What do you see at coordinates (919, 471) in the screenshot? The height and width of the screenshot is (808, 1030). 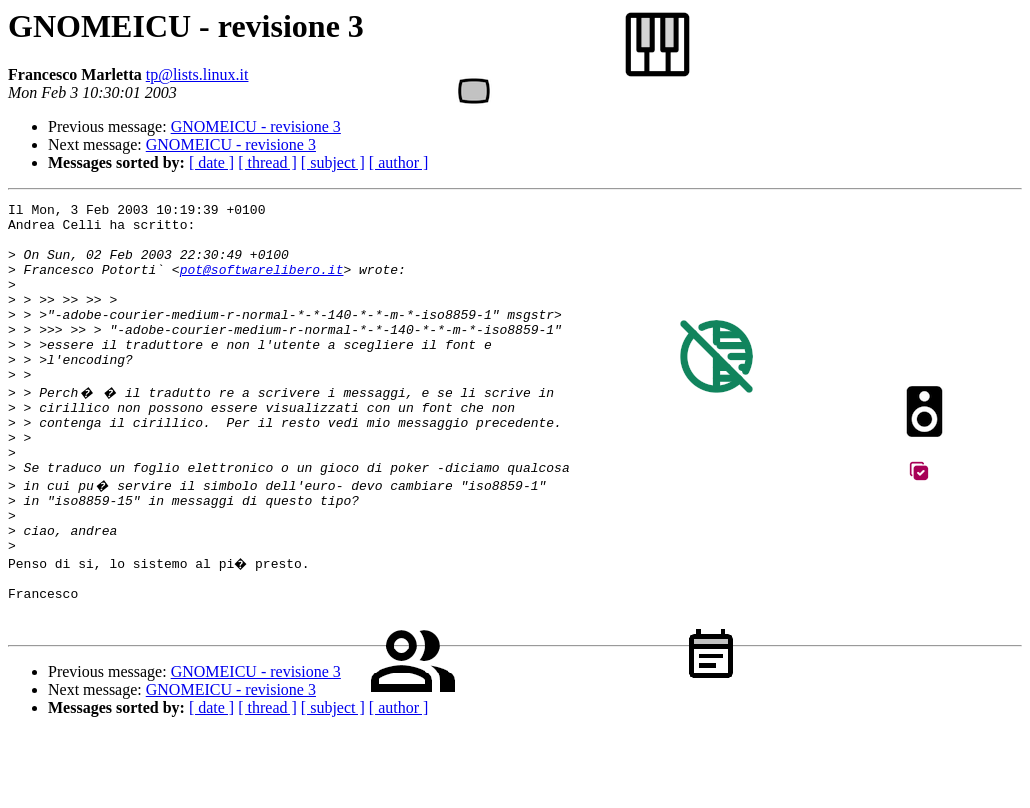 I see `content copied to clipboard successfully` at bounding box center [919, 471].